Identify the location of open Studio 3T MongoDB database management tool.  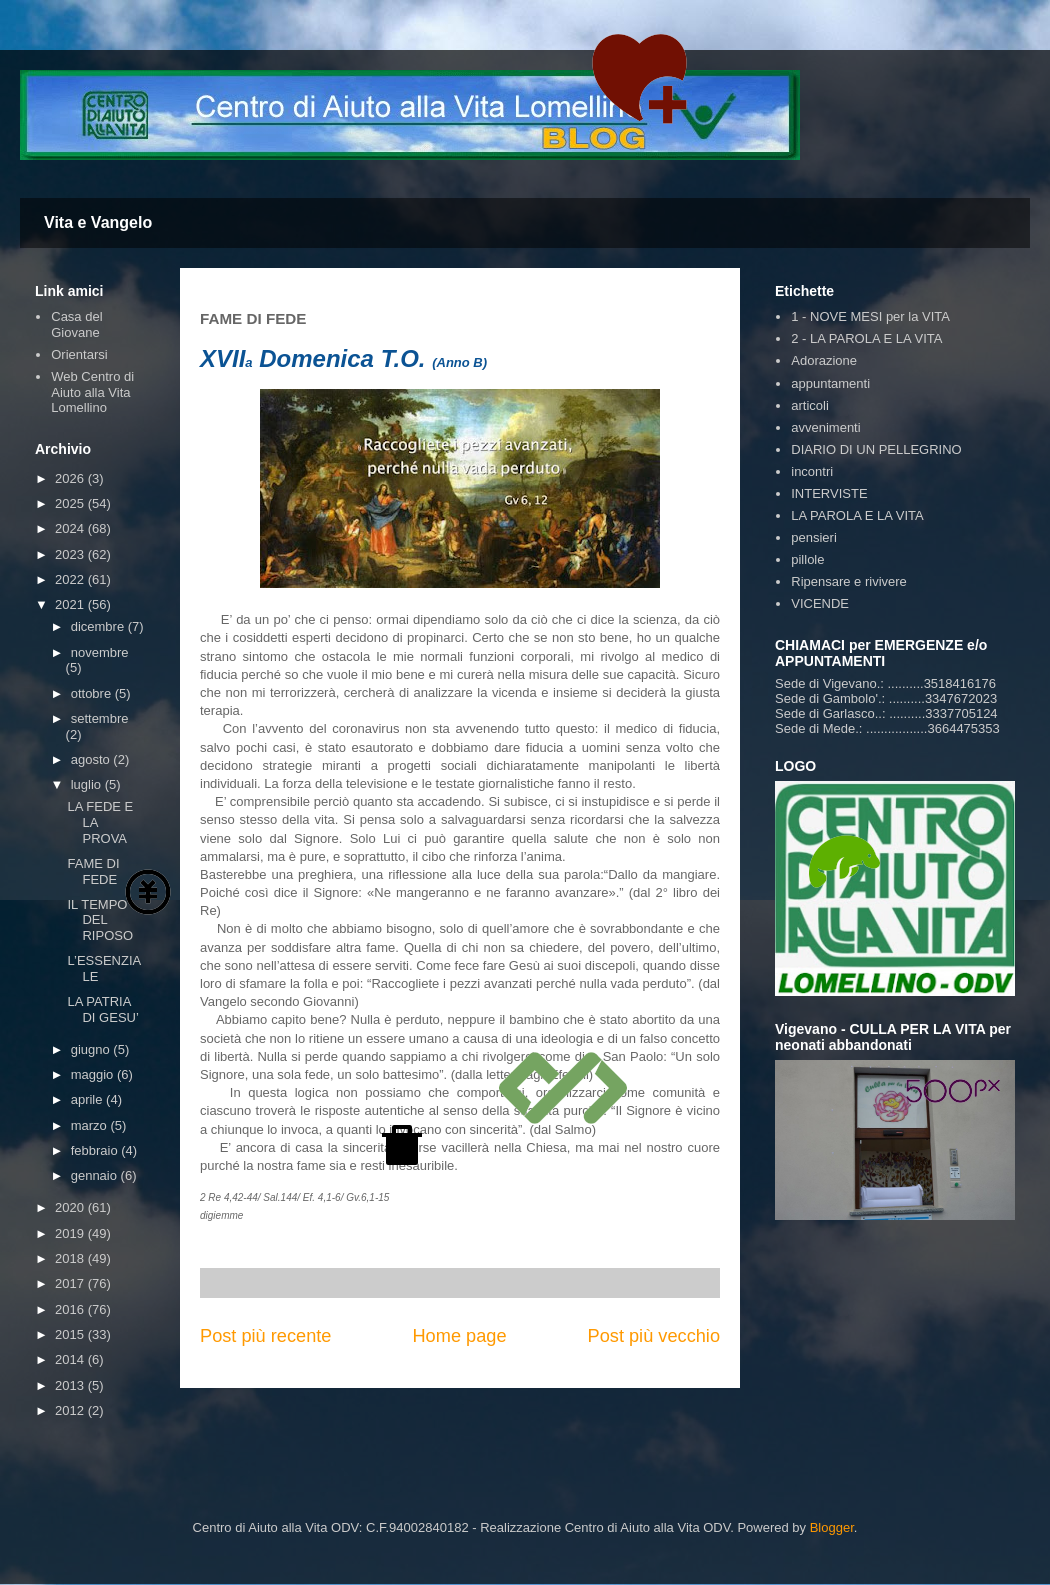
(844, 861).